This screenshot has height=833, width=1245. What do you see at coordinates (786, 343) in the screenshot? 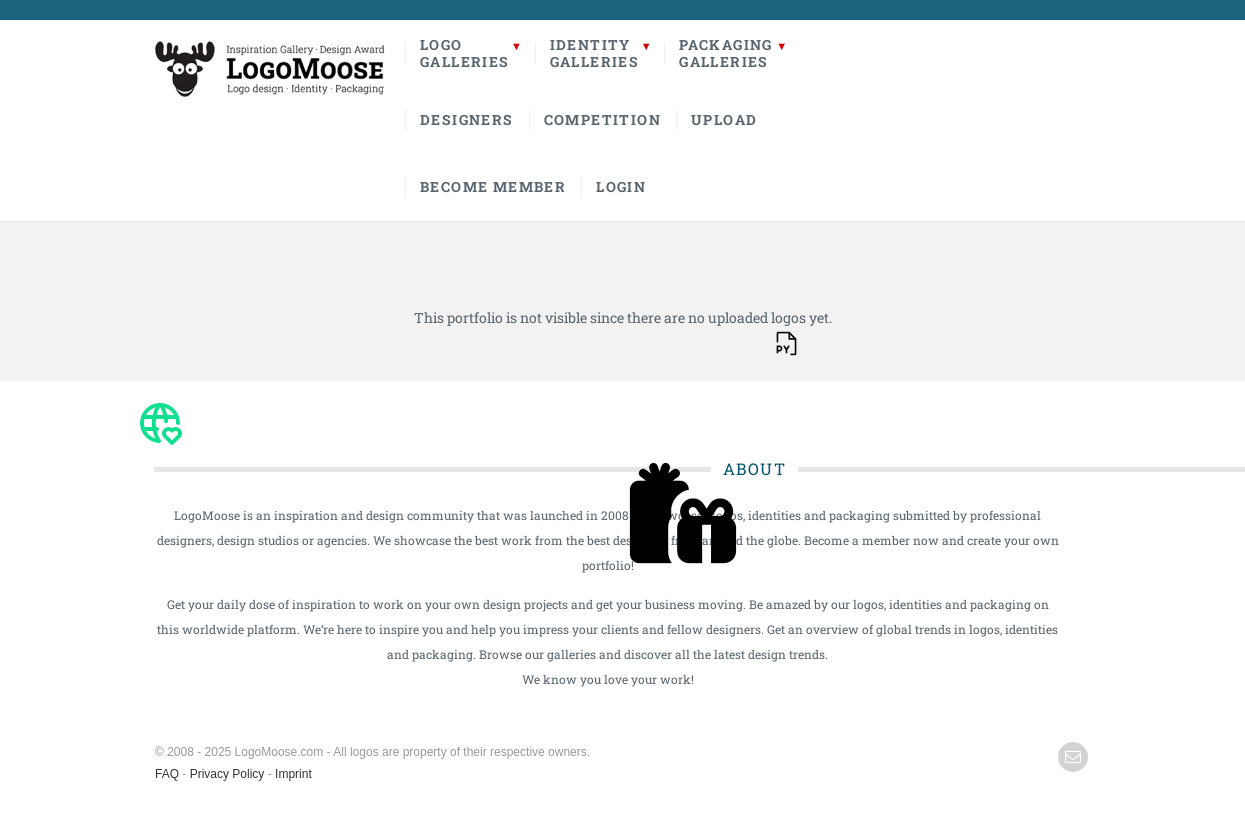
I see `a python script or .py file` at bounding box center [786, 343].